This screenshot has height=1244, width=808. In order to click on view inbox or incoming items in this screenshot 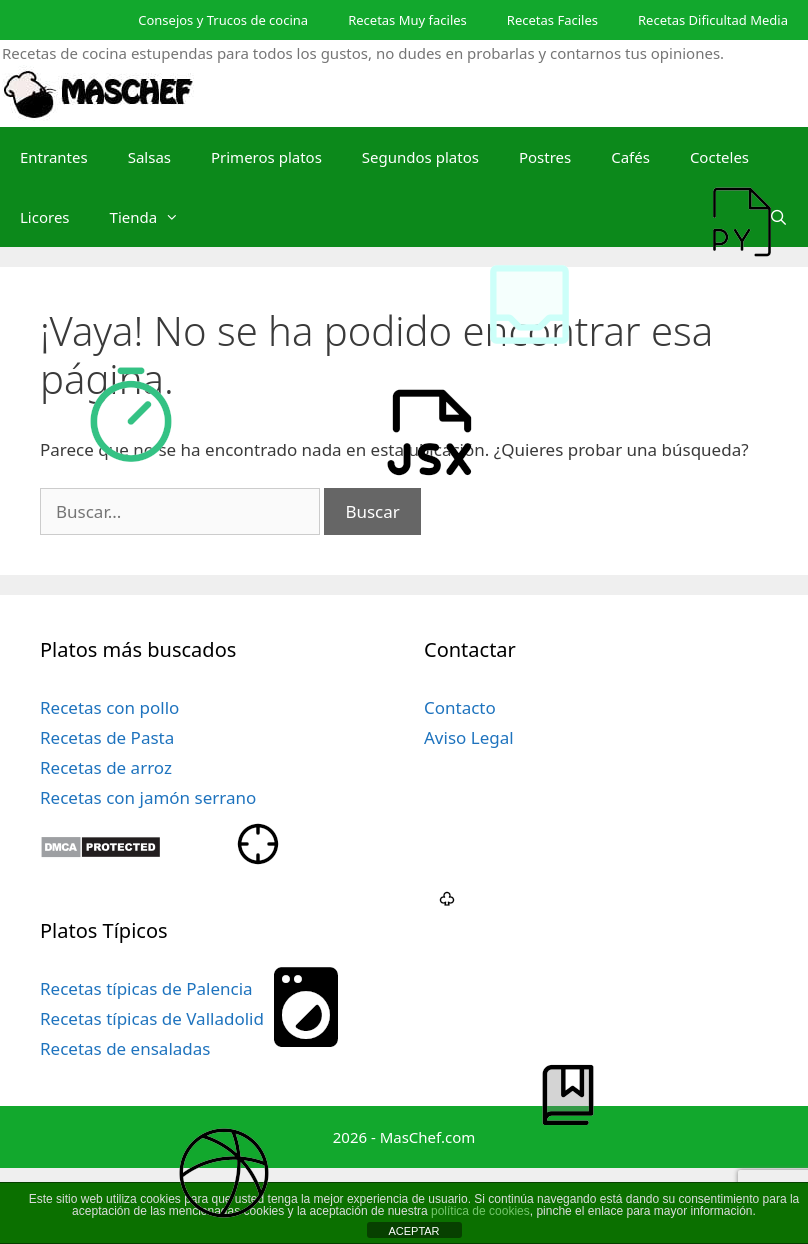, I will do `click(529, 304)`.